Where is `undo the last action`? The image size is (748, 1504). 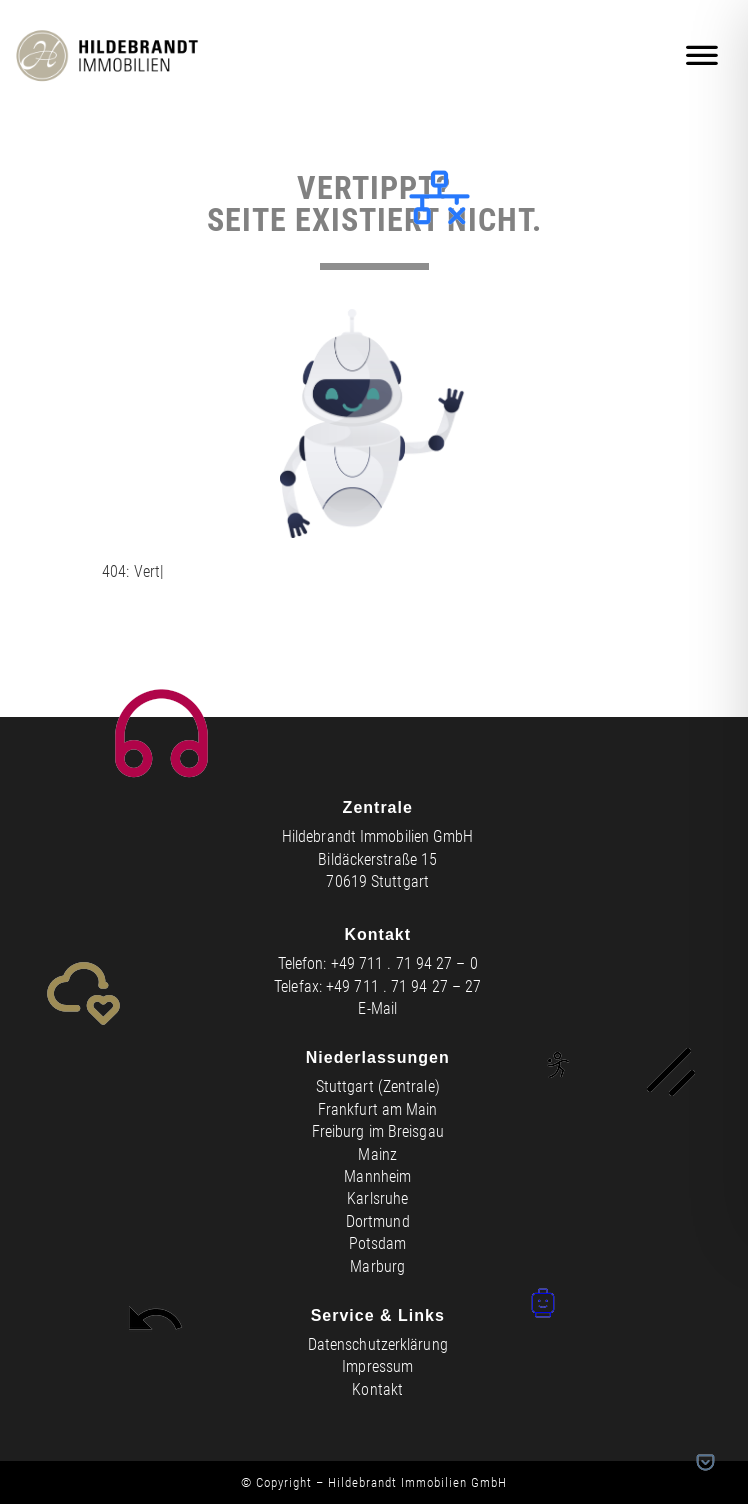
undo the last action is located at coordinates (155, 1319).